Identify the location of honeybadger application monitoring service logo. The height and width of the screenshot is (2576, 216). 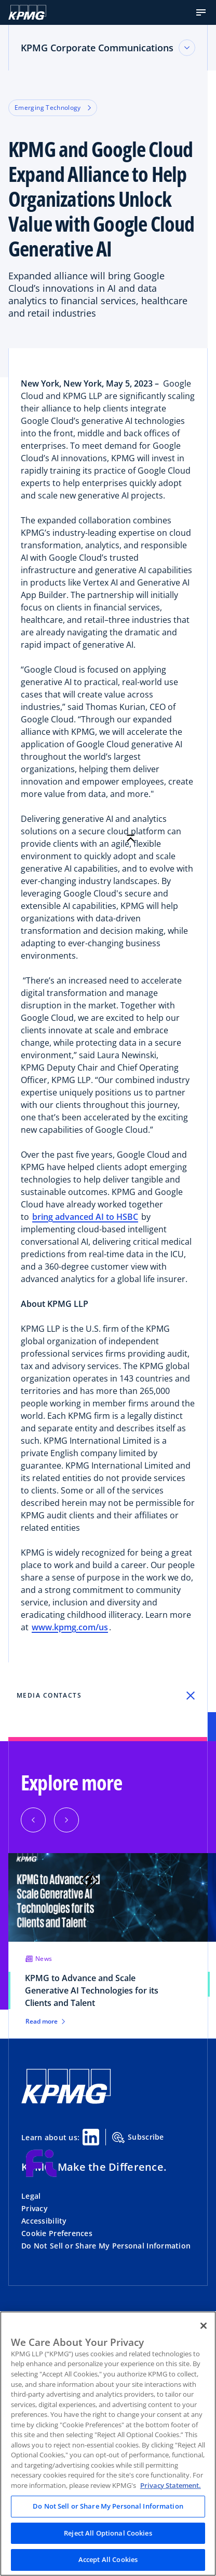
(89, 1880).